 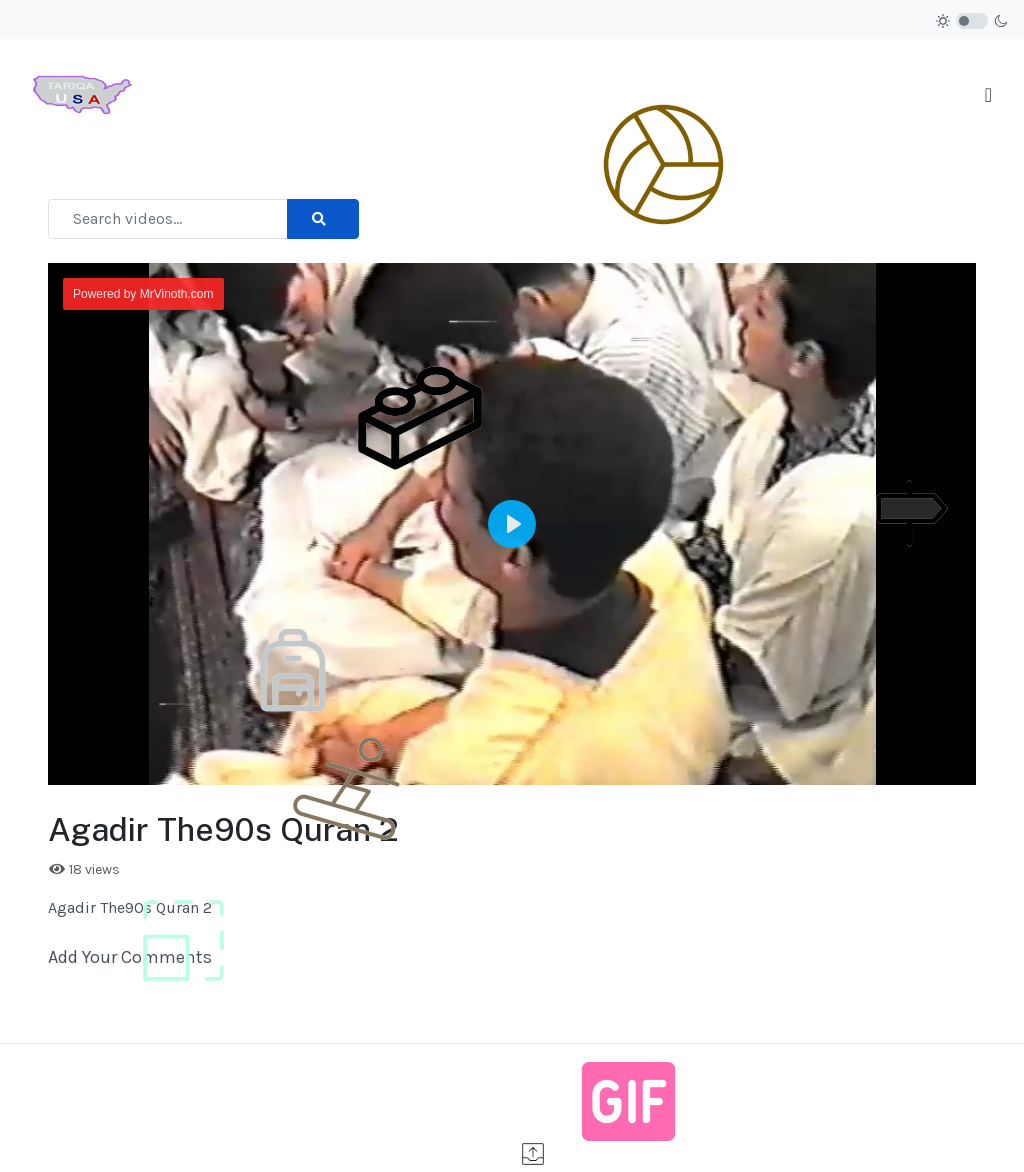 What do you see at coordinates (352, 788) in the screenshot?
I see `access snowboarding or winter sports activities` at bounding box center [352, 788].